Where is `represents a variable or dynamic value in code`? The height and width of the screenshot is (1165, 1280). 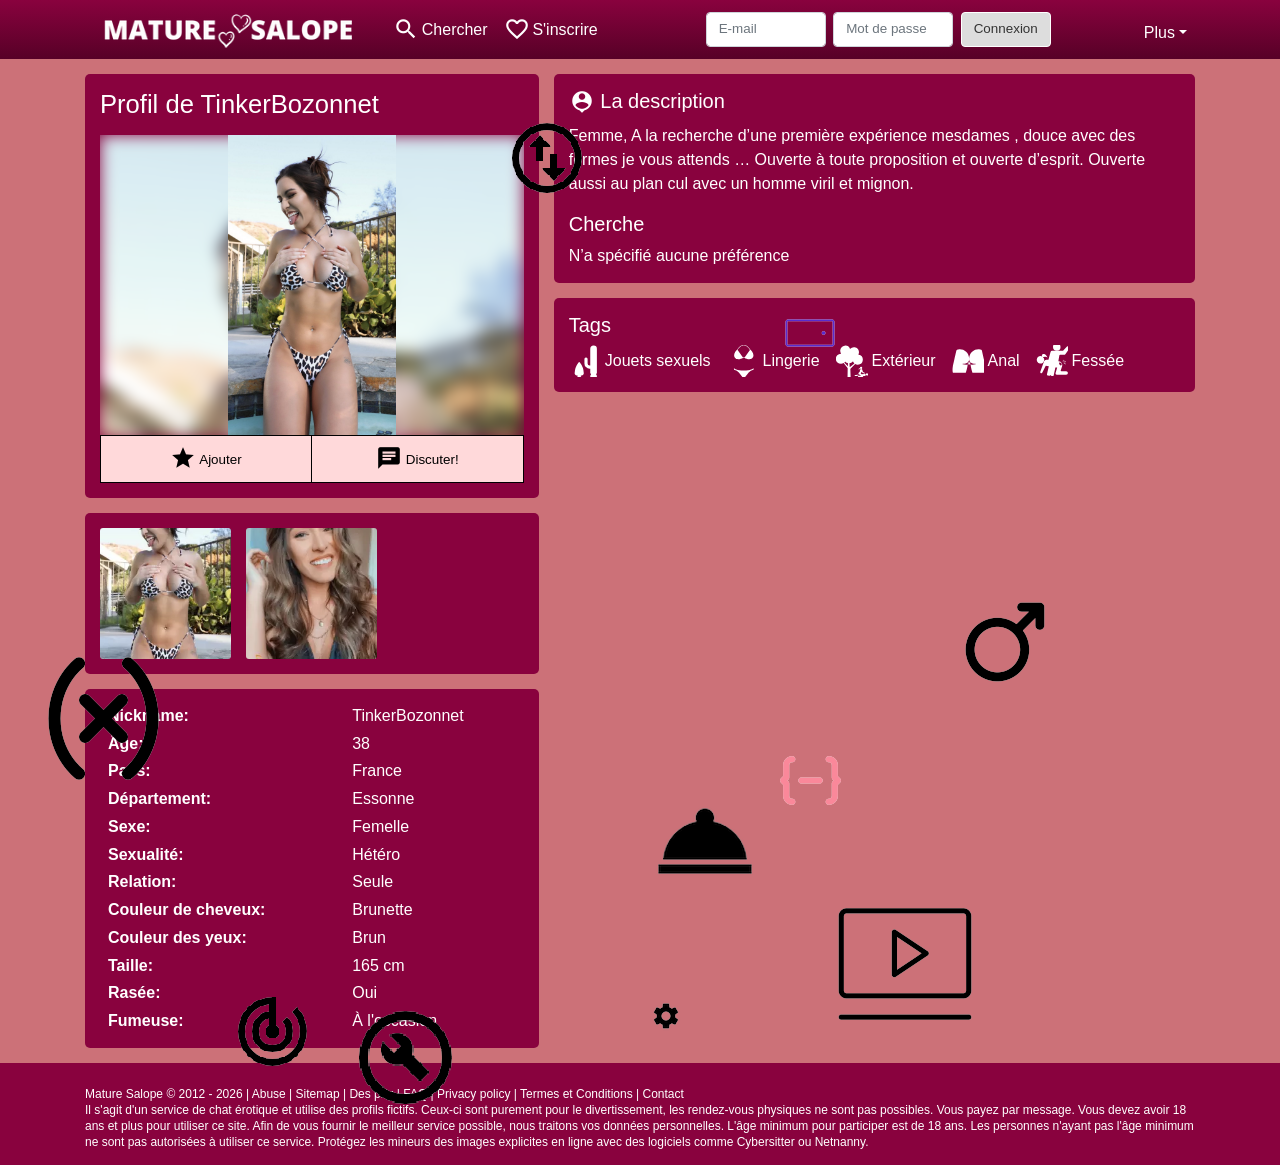 represents a variable or dynamic value in code is located at coordinates (103, 718).